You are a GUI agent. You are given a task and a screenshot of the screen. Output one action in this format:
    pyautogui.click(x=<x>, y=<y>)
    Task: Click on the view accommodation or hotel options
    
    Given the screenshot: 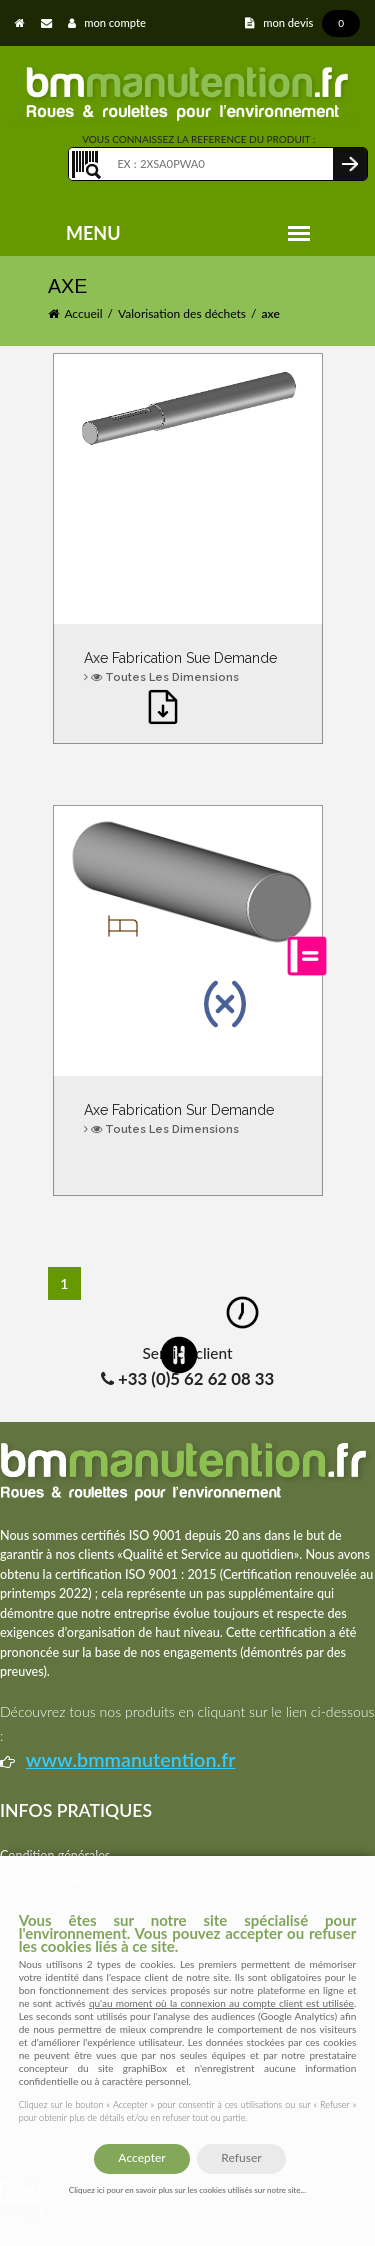 What is the action you would take?
    pyautogui.click(x=122, y=926)
    